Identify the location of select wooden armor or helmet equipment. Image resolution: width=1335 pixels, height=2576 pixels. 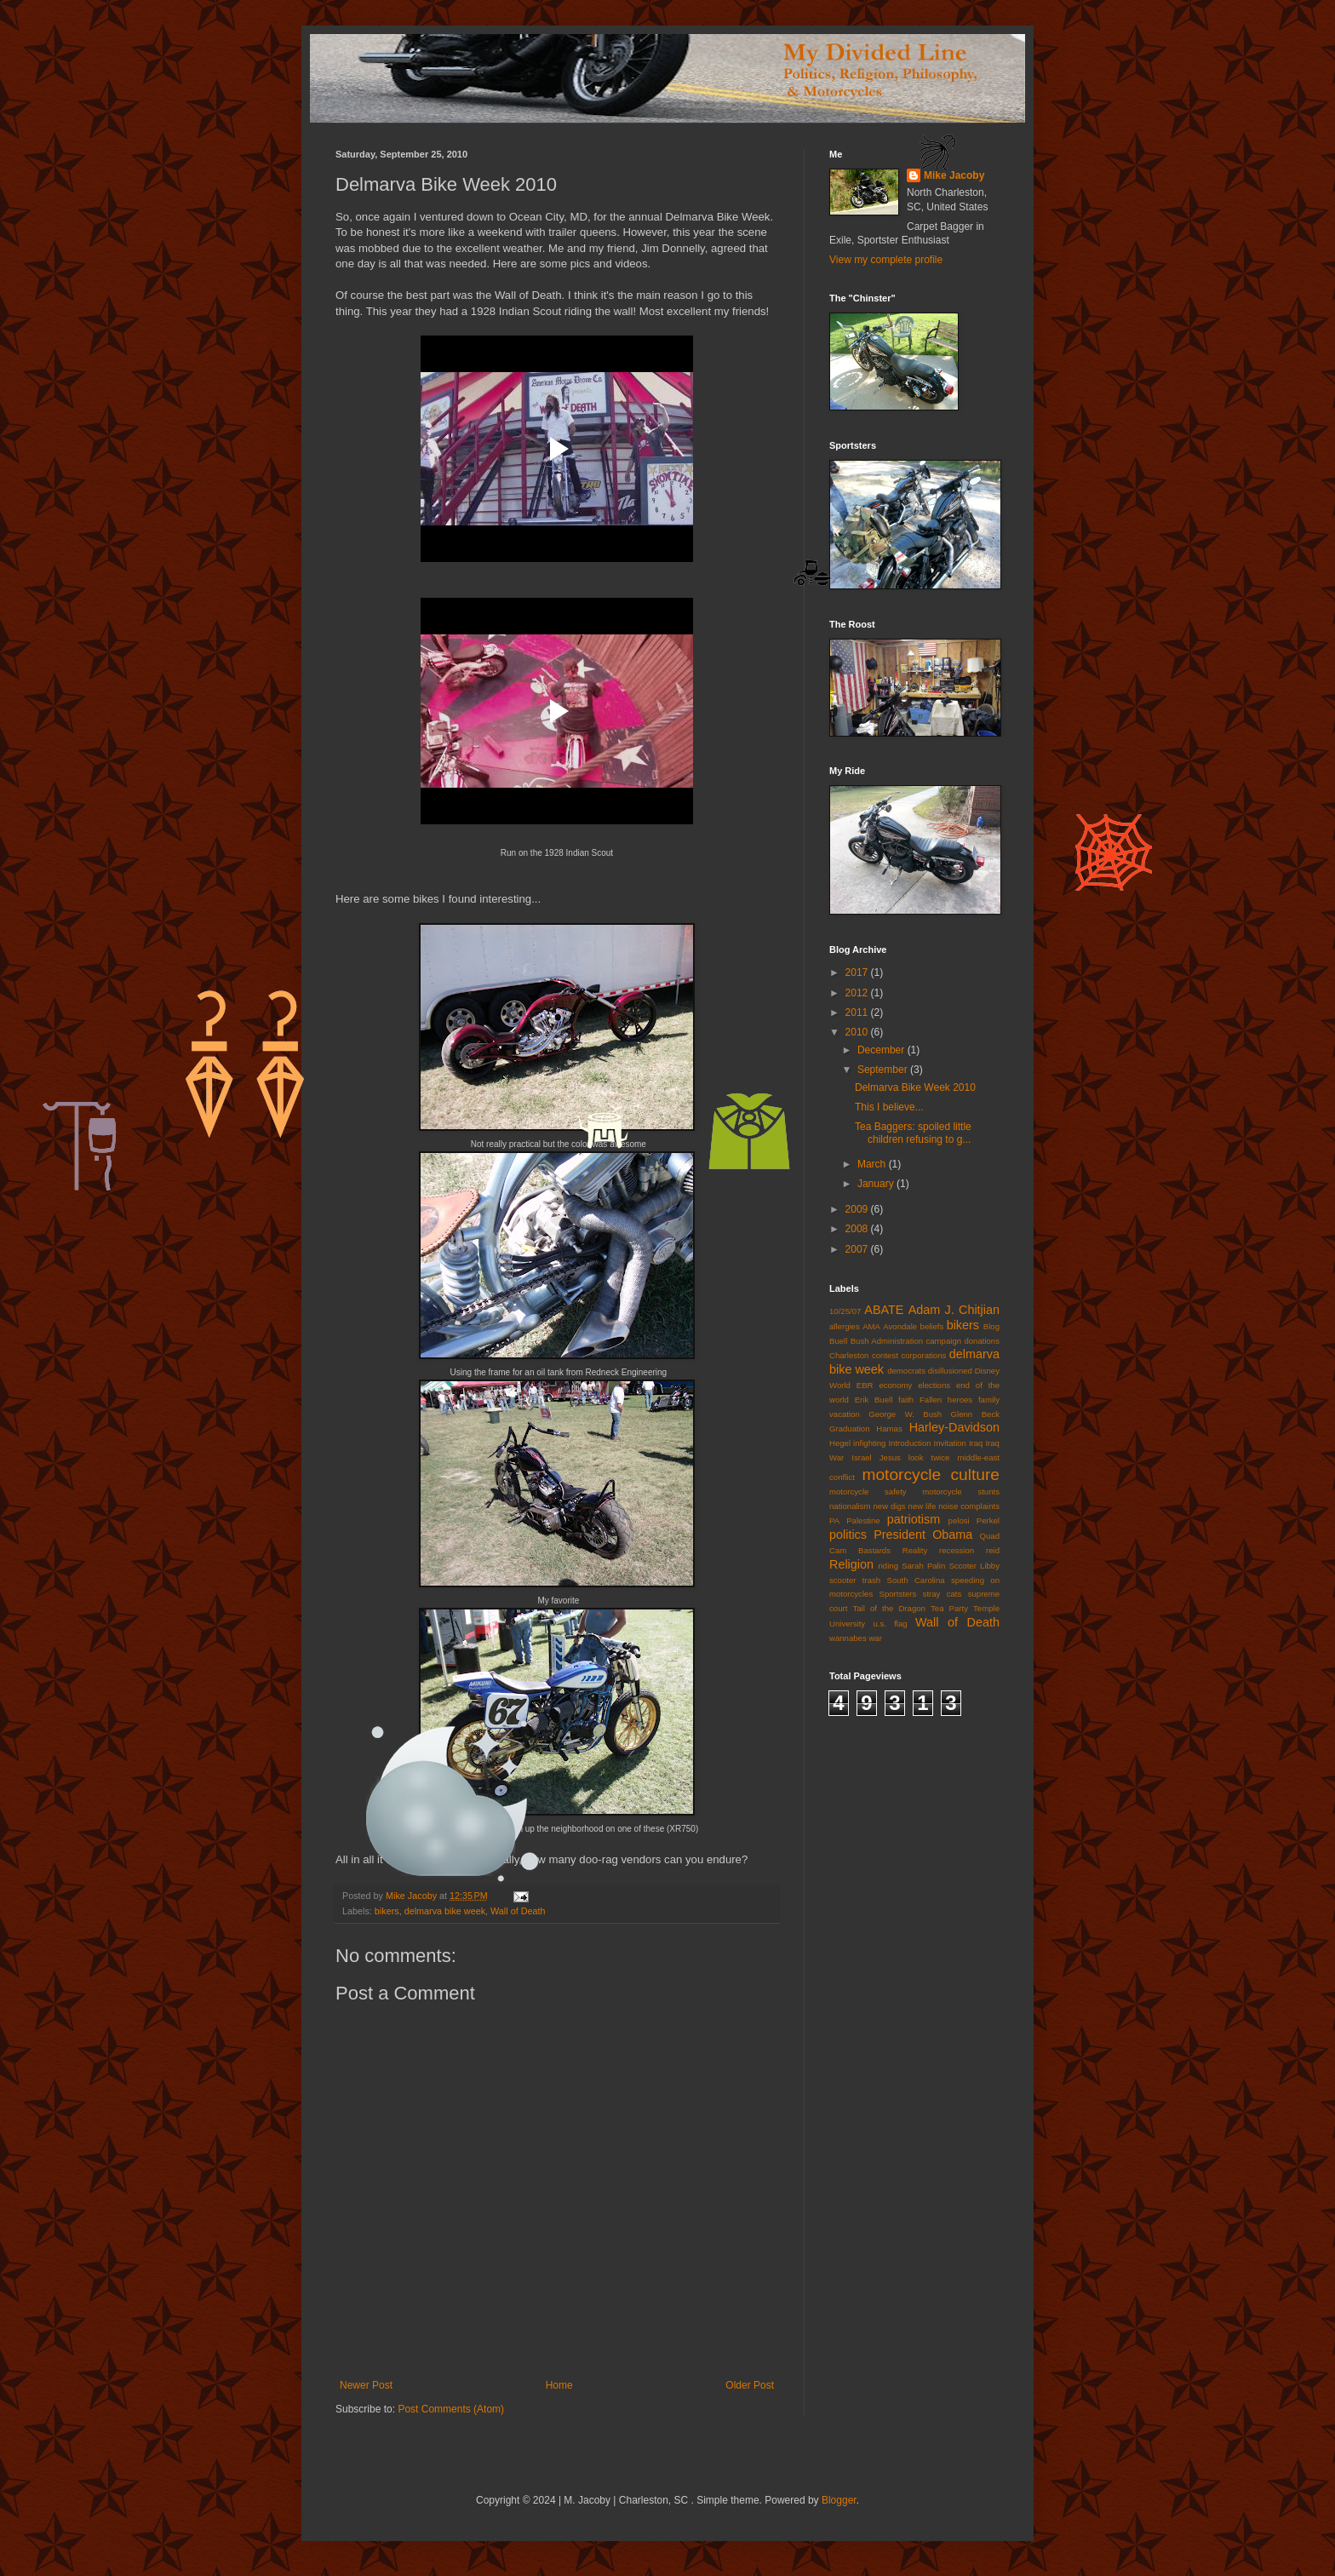
(603, 1125).